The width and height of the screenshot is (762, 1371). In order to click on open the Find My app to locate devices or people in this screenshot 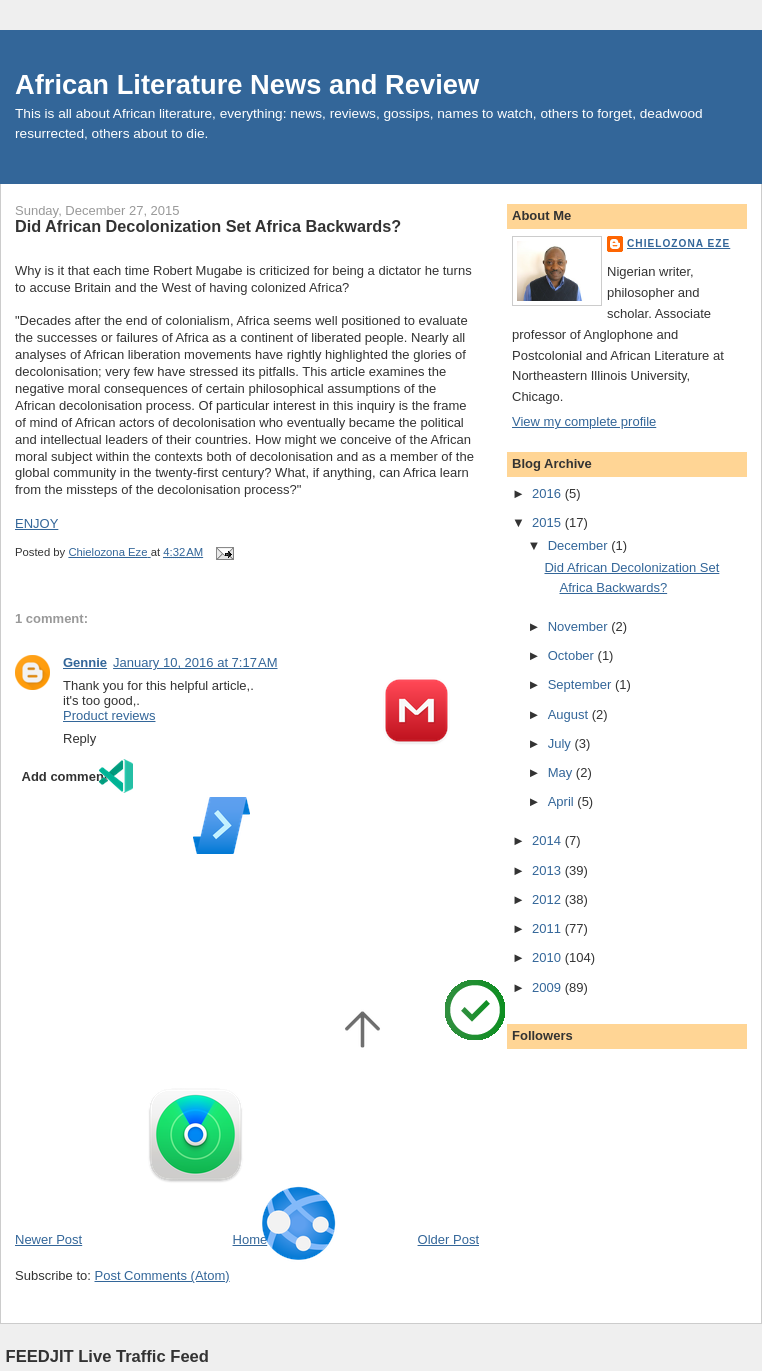, I will do `click(195, 1134)`.